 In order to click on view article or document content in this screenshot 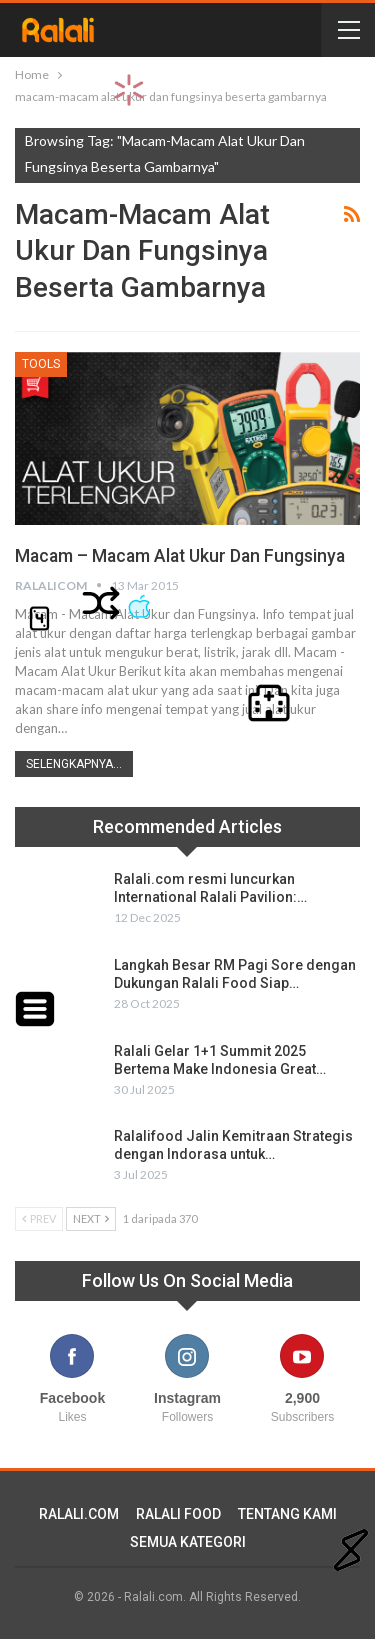, I will do `click(35, 1009)`.